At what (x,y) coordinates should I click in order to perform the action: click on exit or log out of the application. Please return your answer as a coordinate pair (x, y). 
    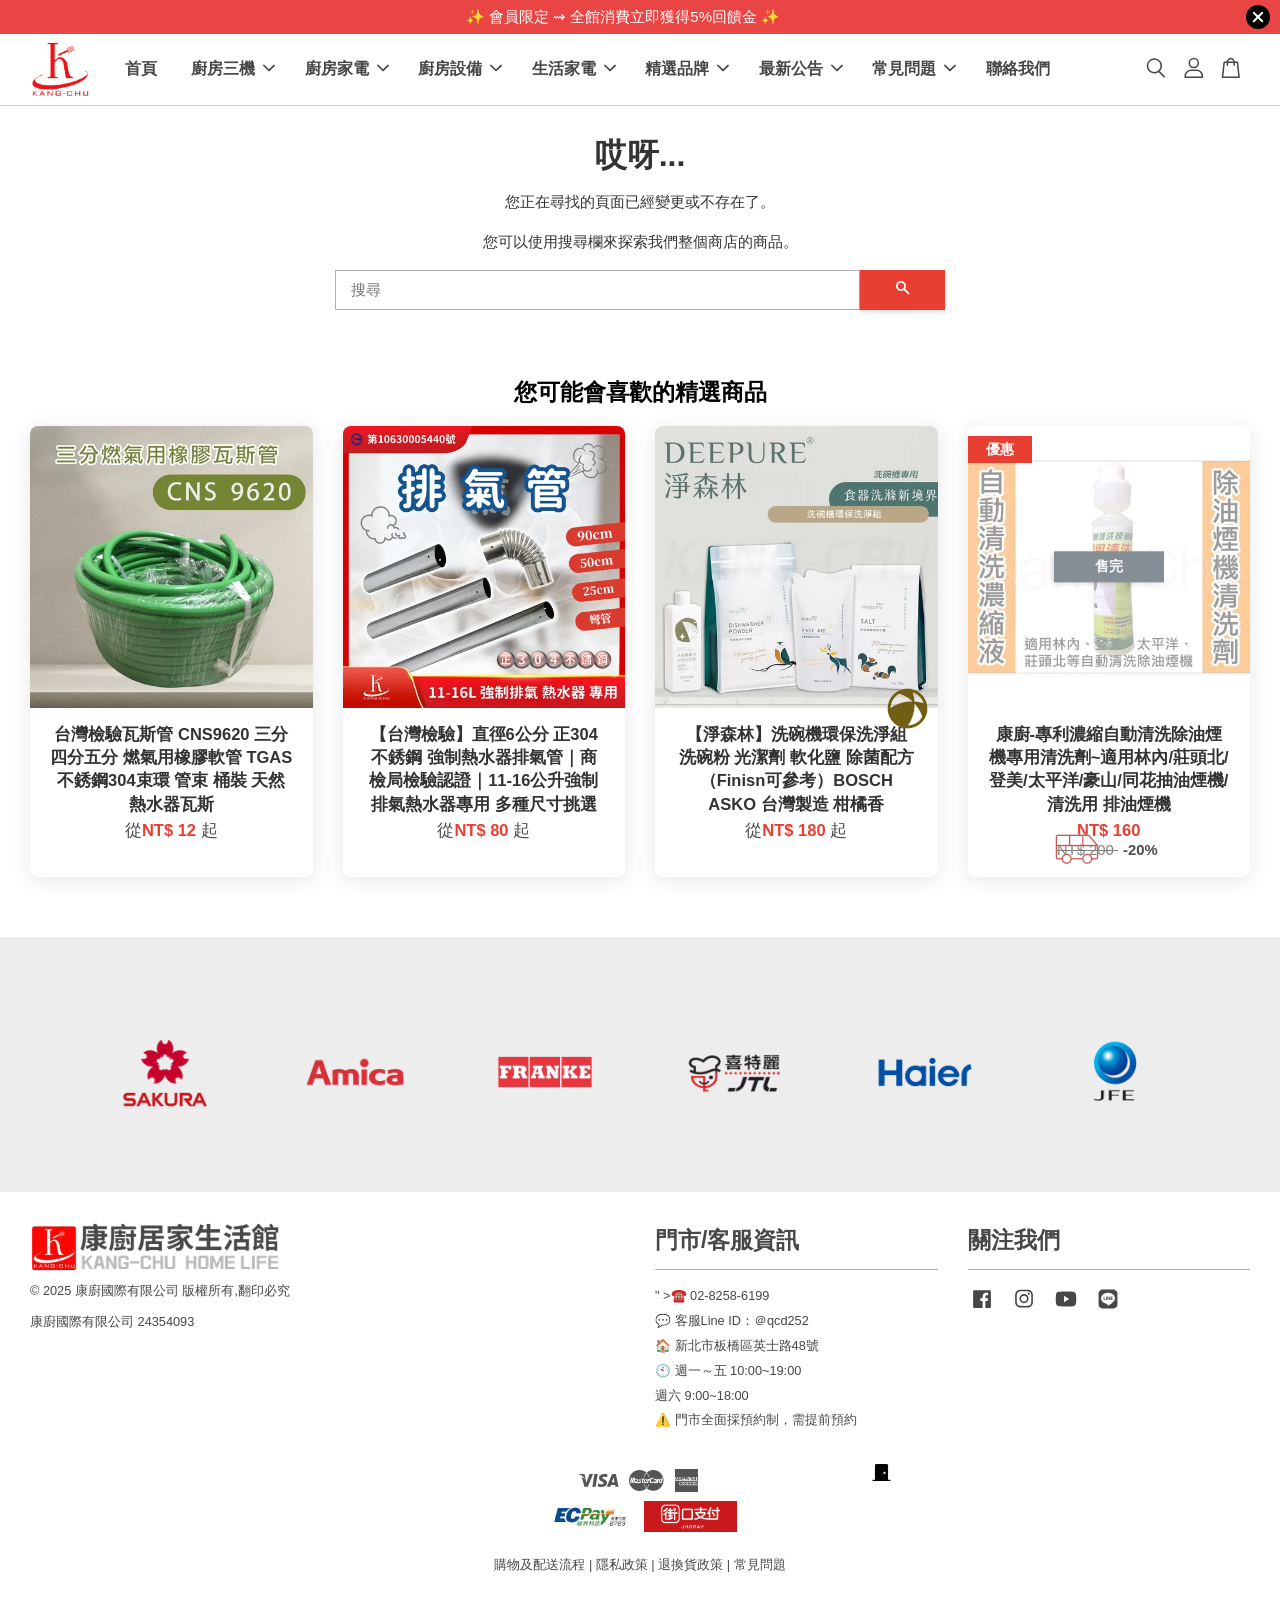
    Looking at the image, I should click on (881, 1472).